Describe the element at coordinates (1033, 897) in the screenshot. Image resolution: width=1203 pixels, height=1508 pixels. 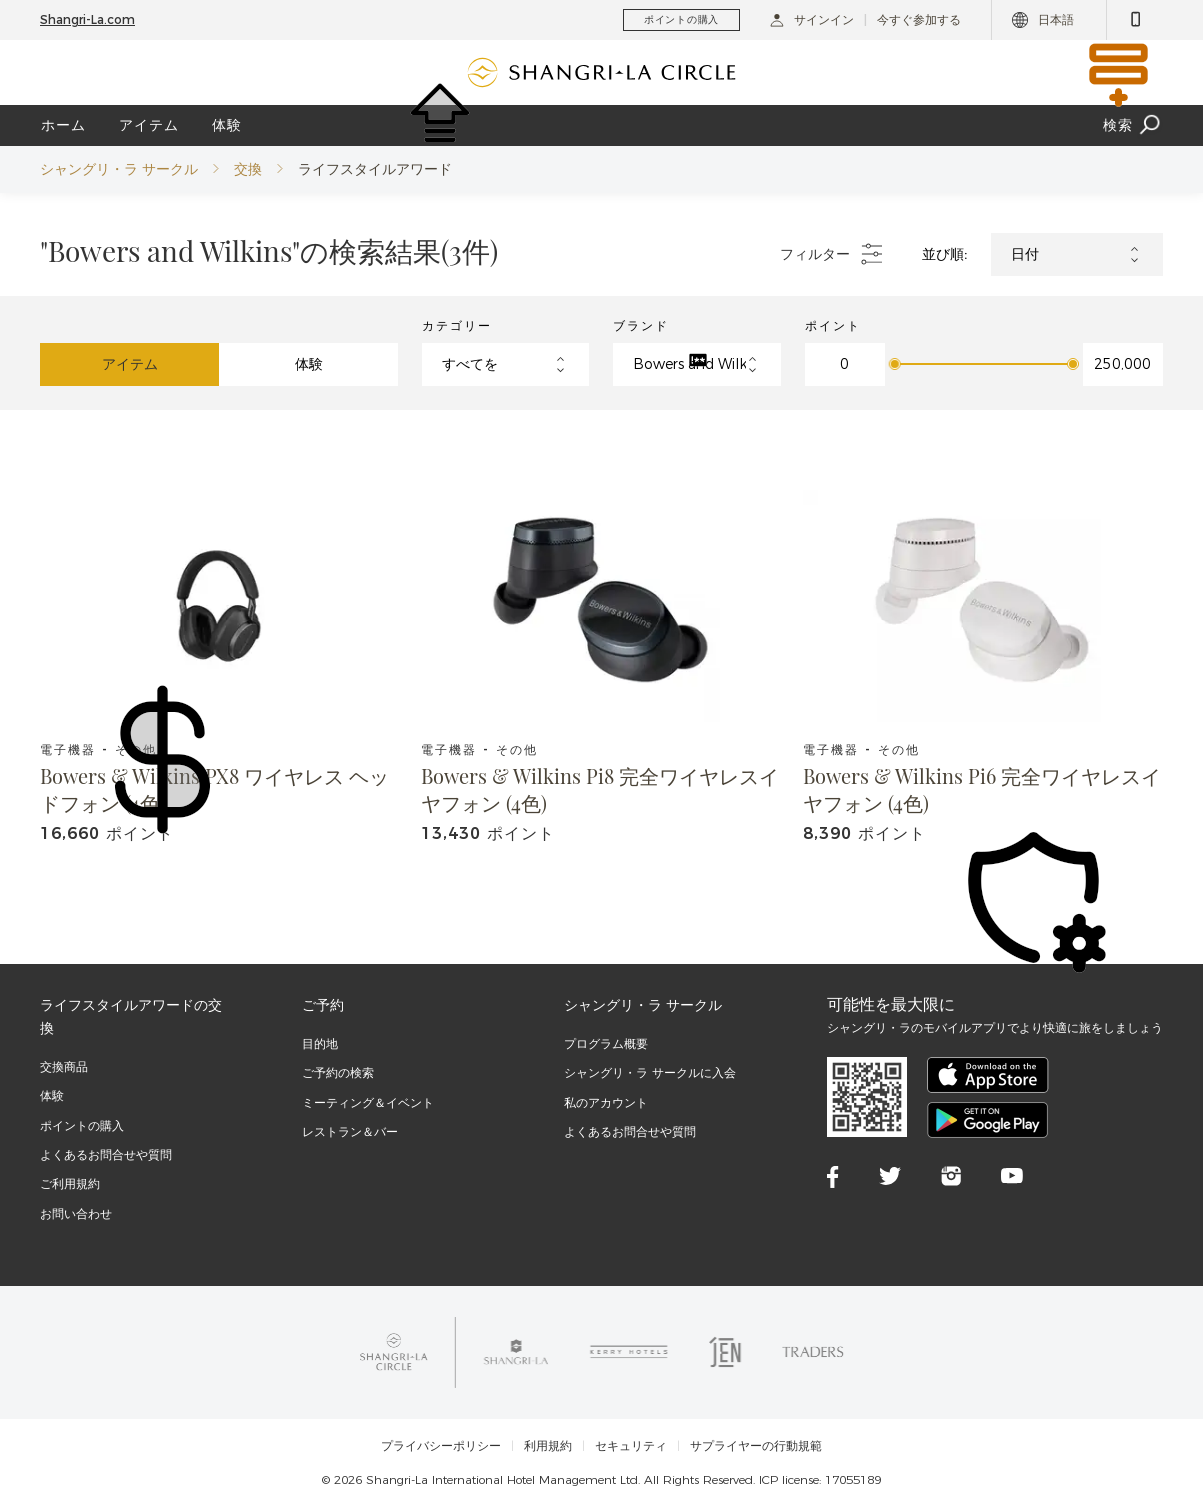
I see `access security settings` at that location.